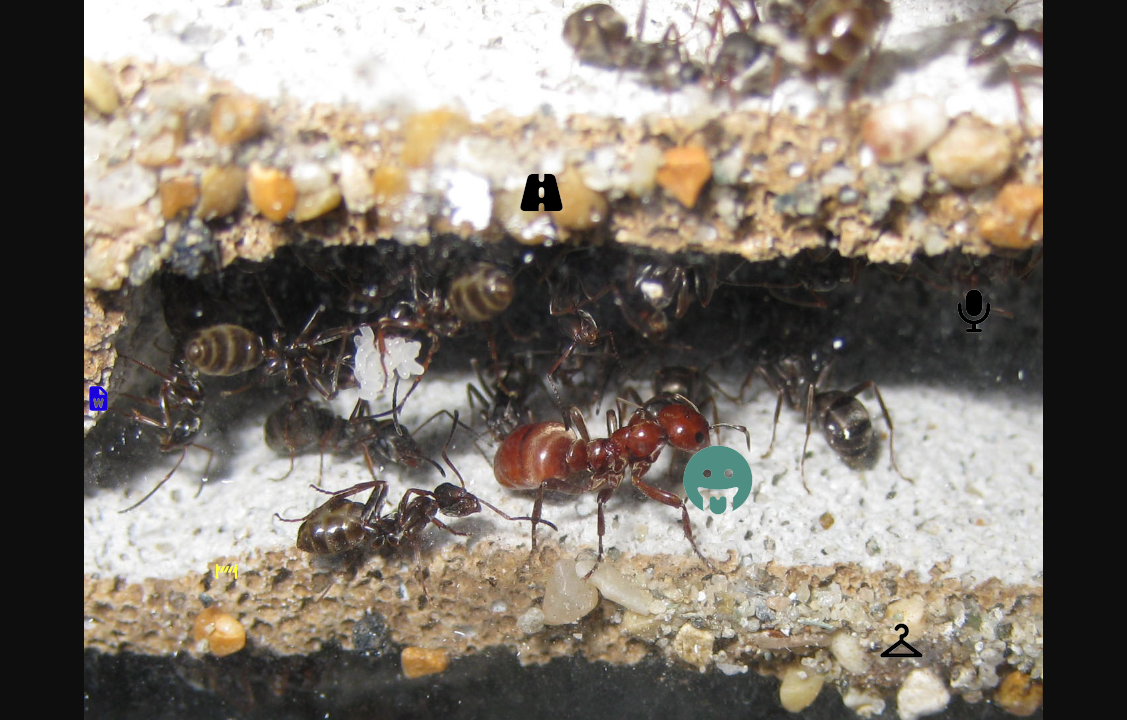 The image size is (1127, 720). What do you see at coordinates (541, 192) in the screenshot?
I see `access navigation or directions` at bounding box center [541, 192].